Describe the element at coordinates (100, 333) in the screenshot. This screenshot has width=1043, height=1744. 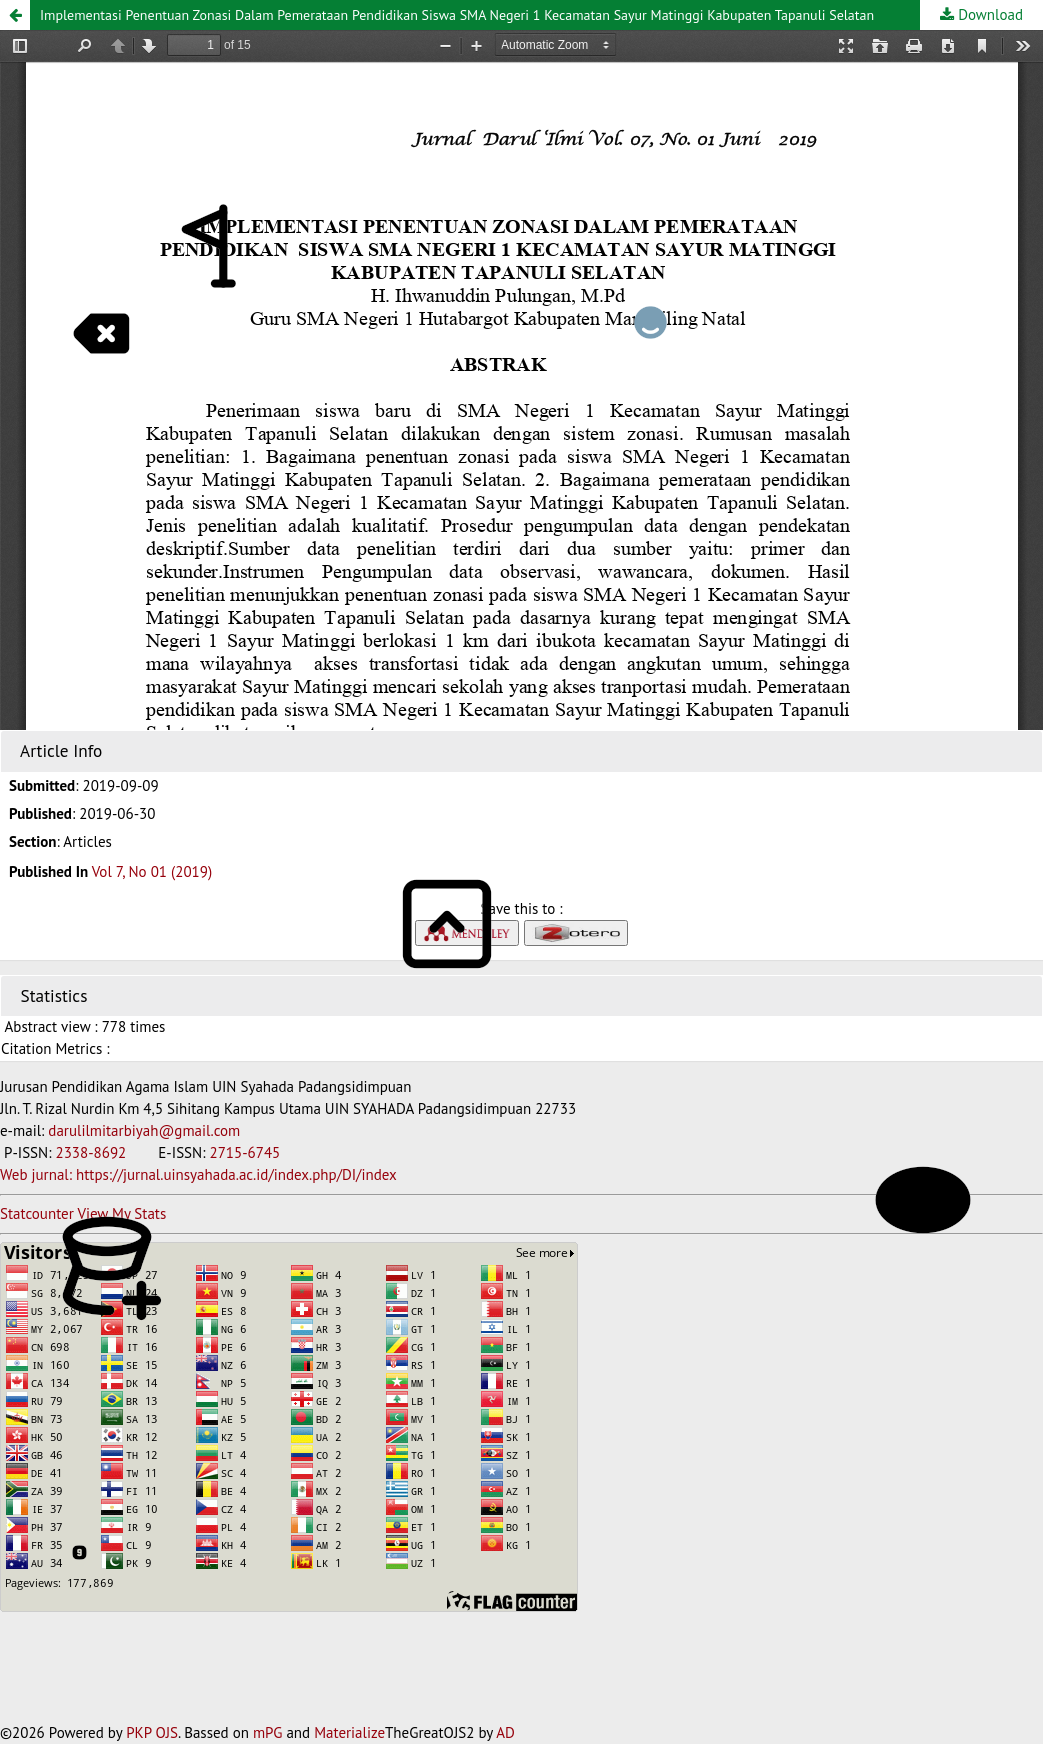
I see `delete the previous character` at that location.